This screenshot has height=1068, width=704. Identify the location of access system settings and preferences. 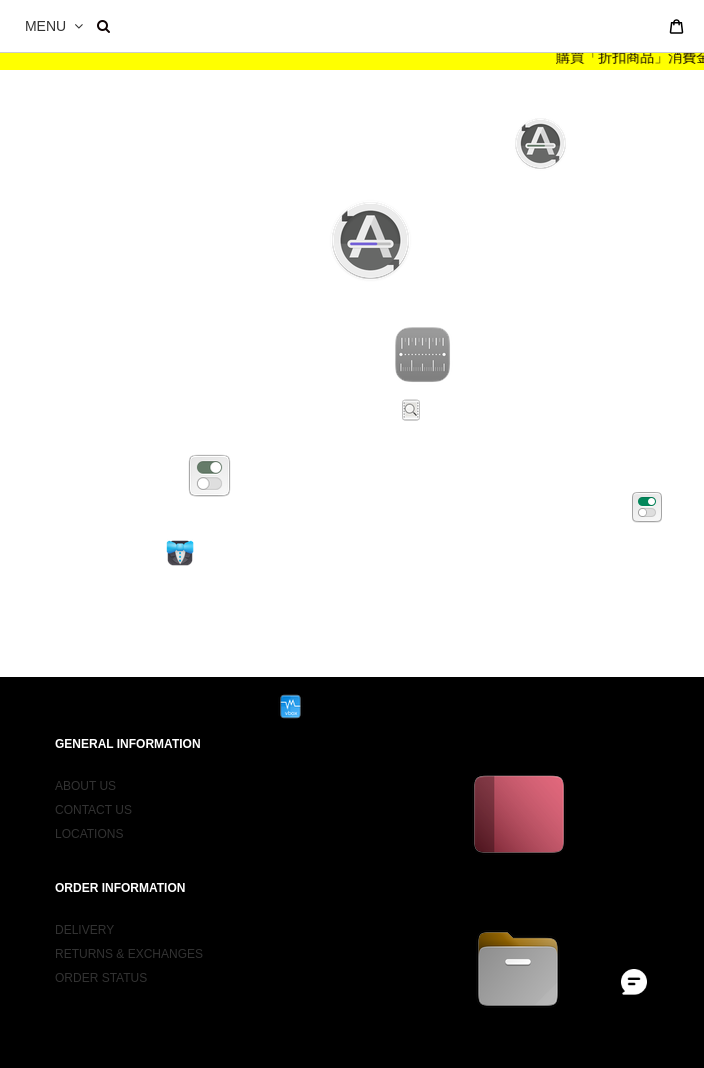
(647, 507).